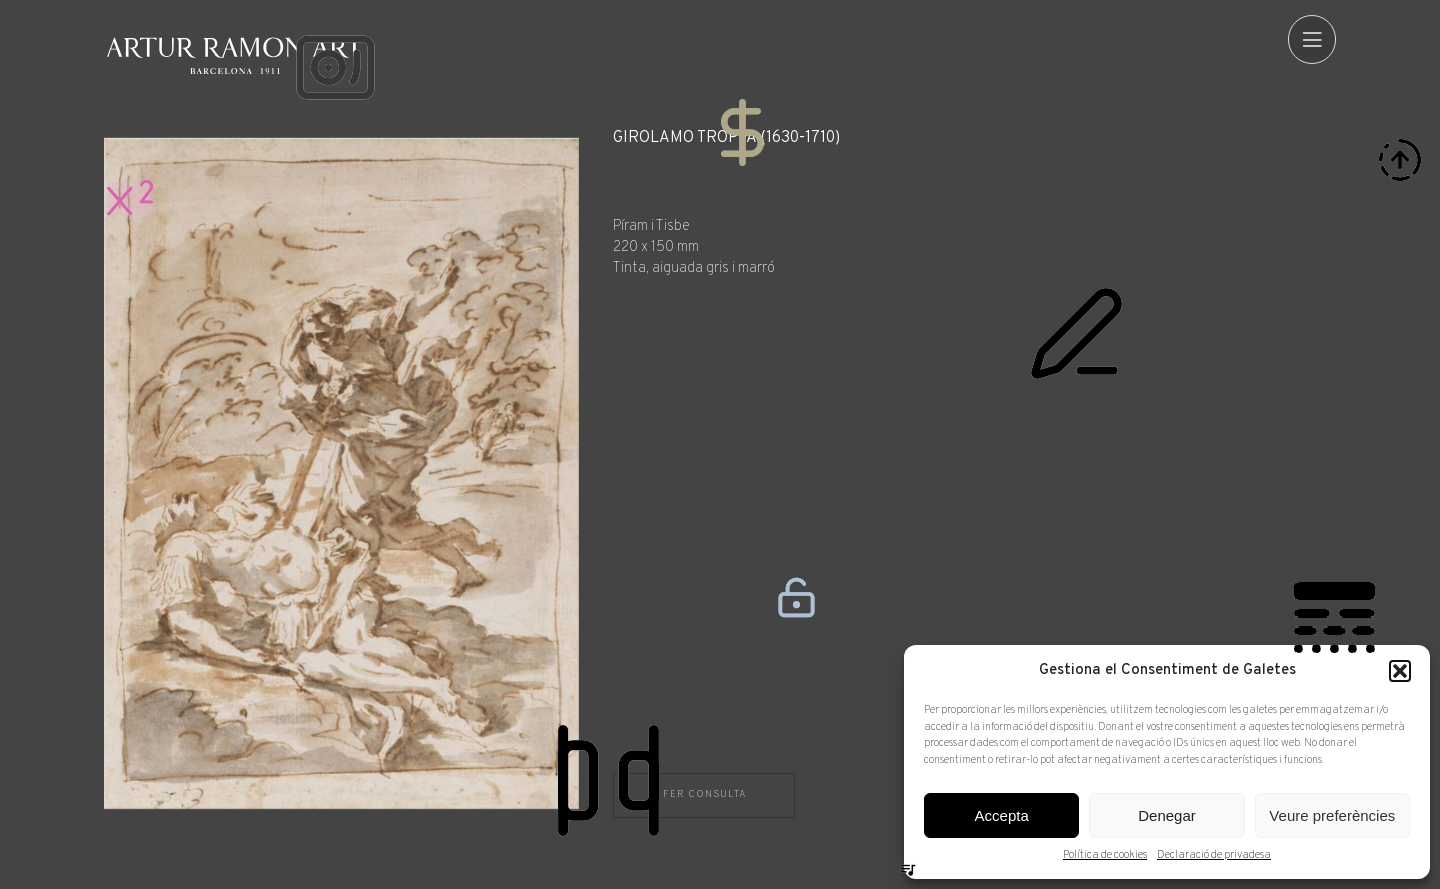 The height and width of the screenshot is (889, 1440). I want to click on access music or audio player, so click(335, 67).